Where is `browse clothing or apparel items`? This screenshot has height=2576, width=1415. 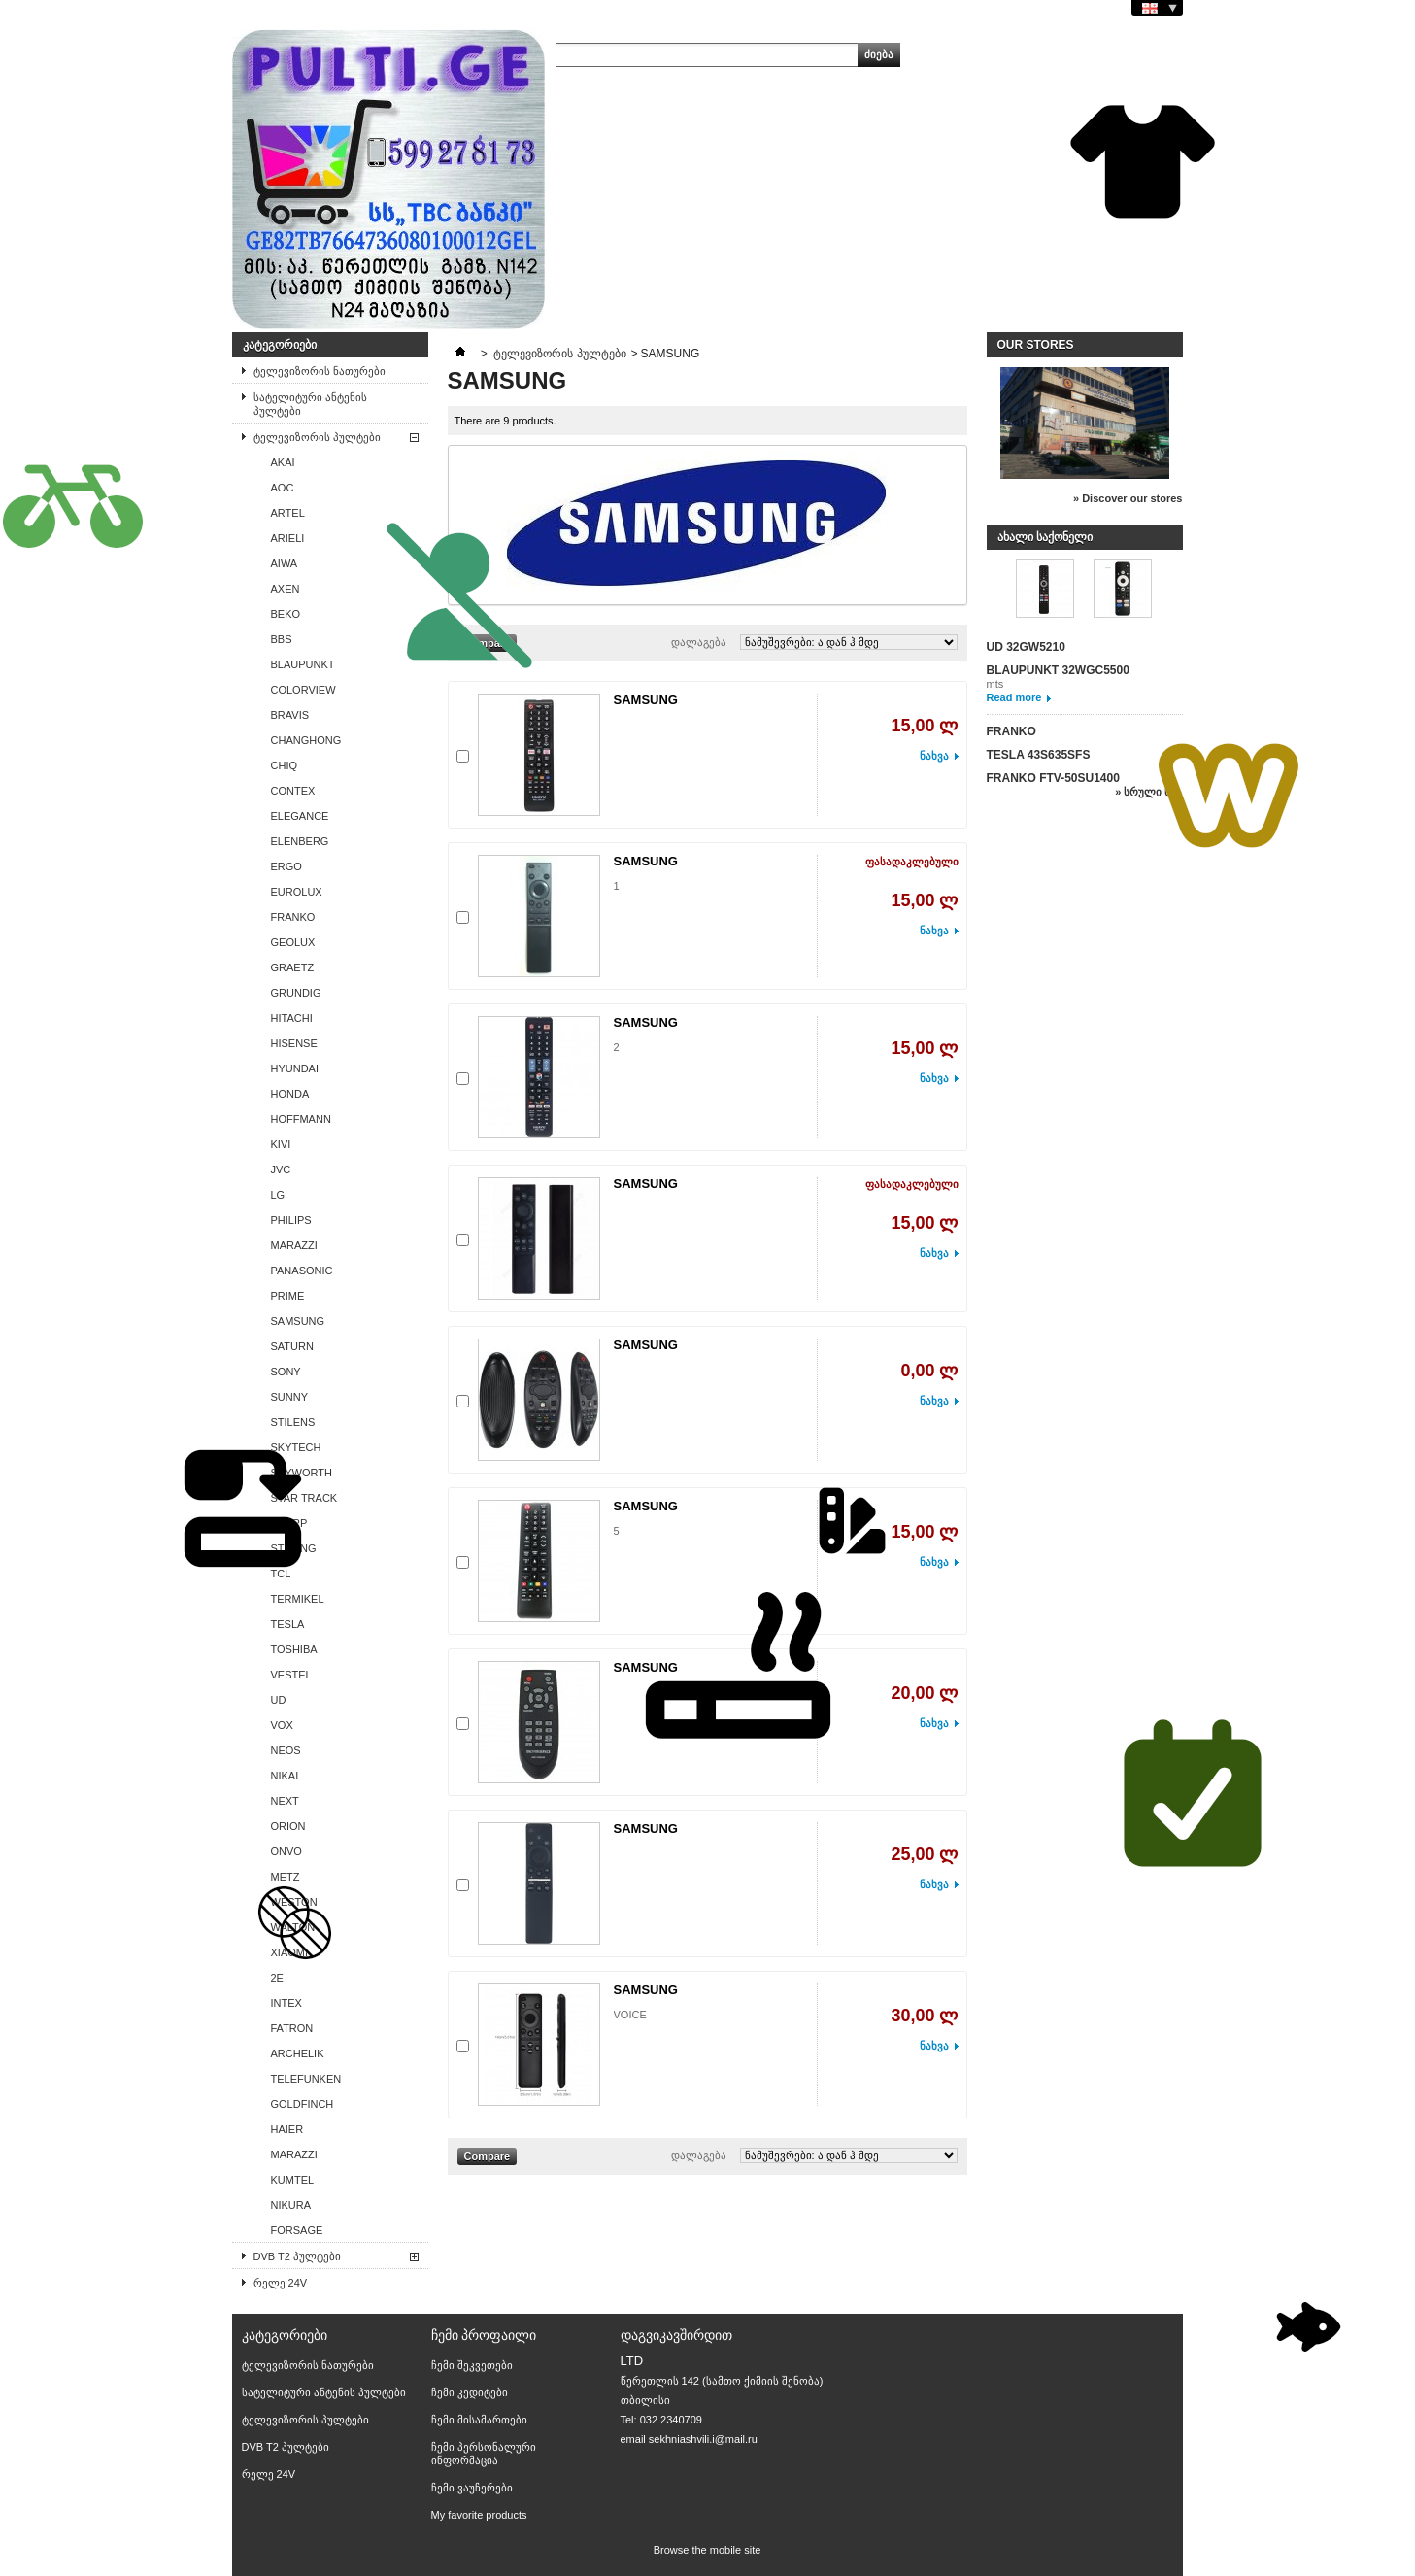
browse clothing or apparel items is located at coordinates (1142, 157).